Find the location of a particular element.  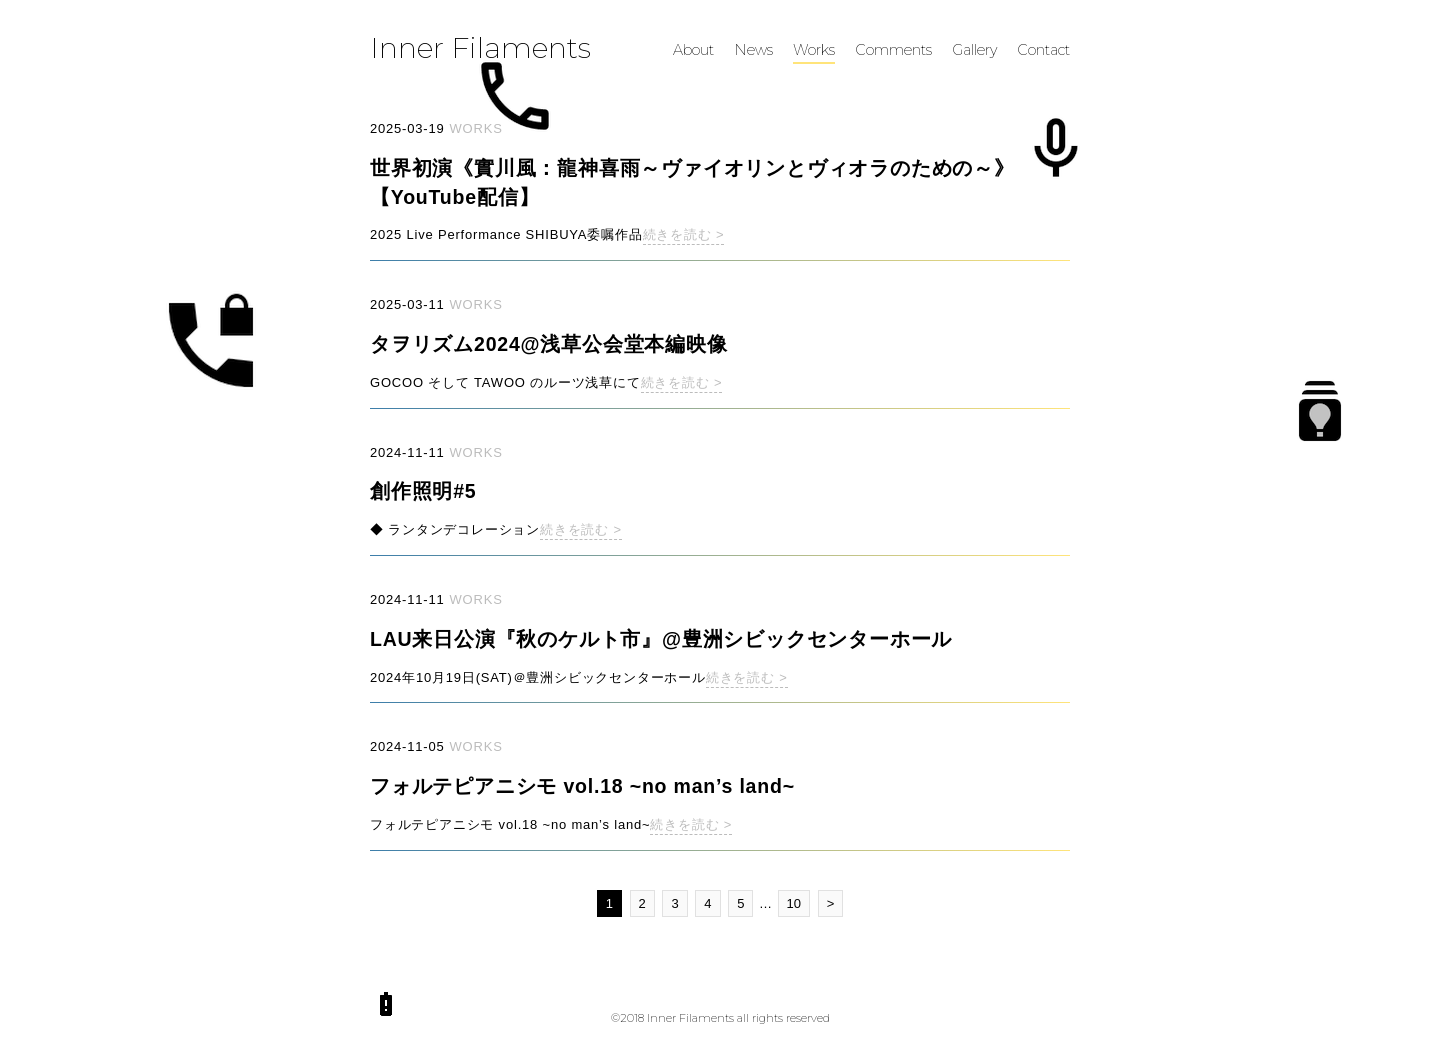

indicates phone is locked during a call is located at coordinates (211, 345).